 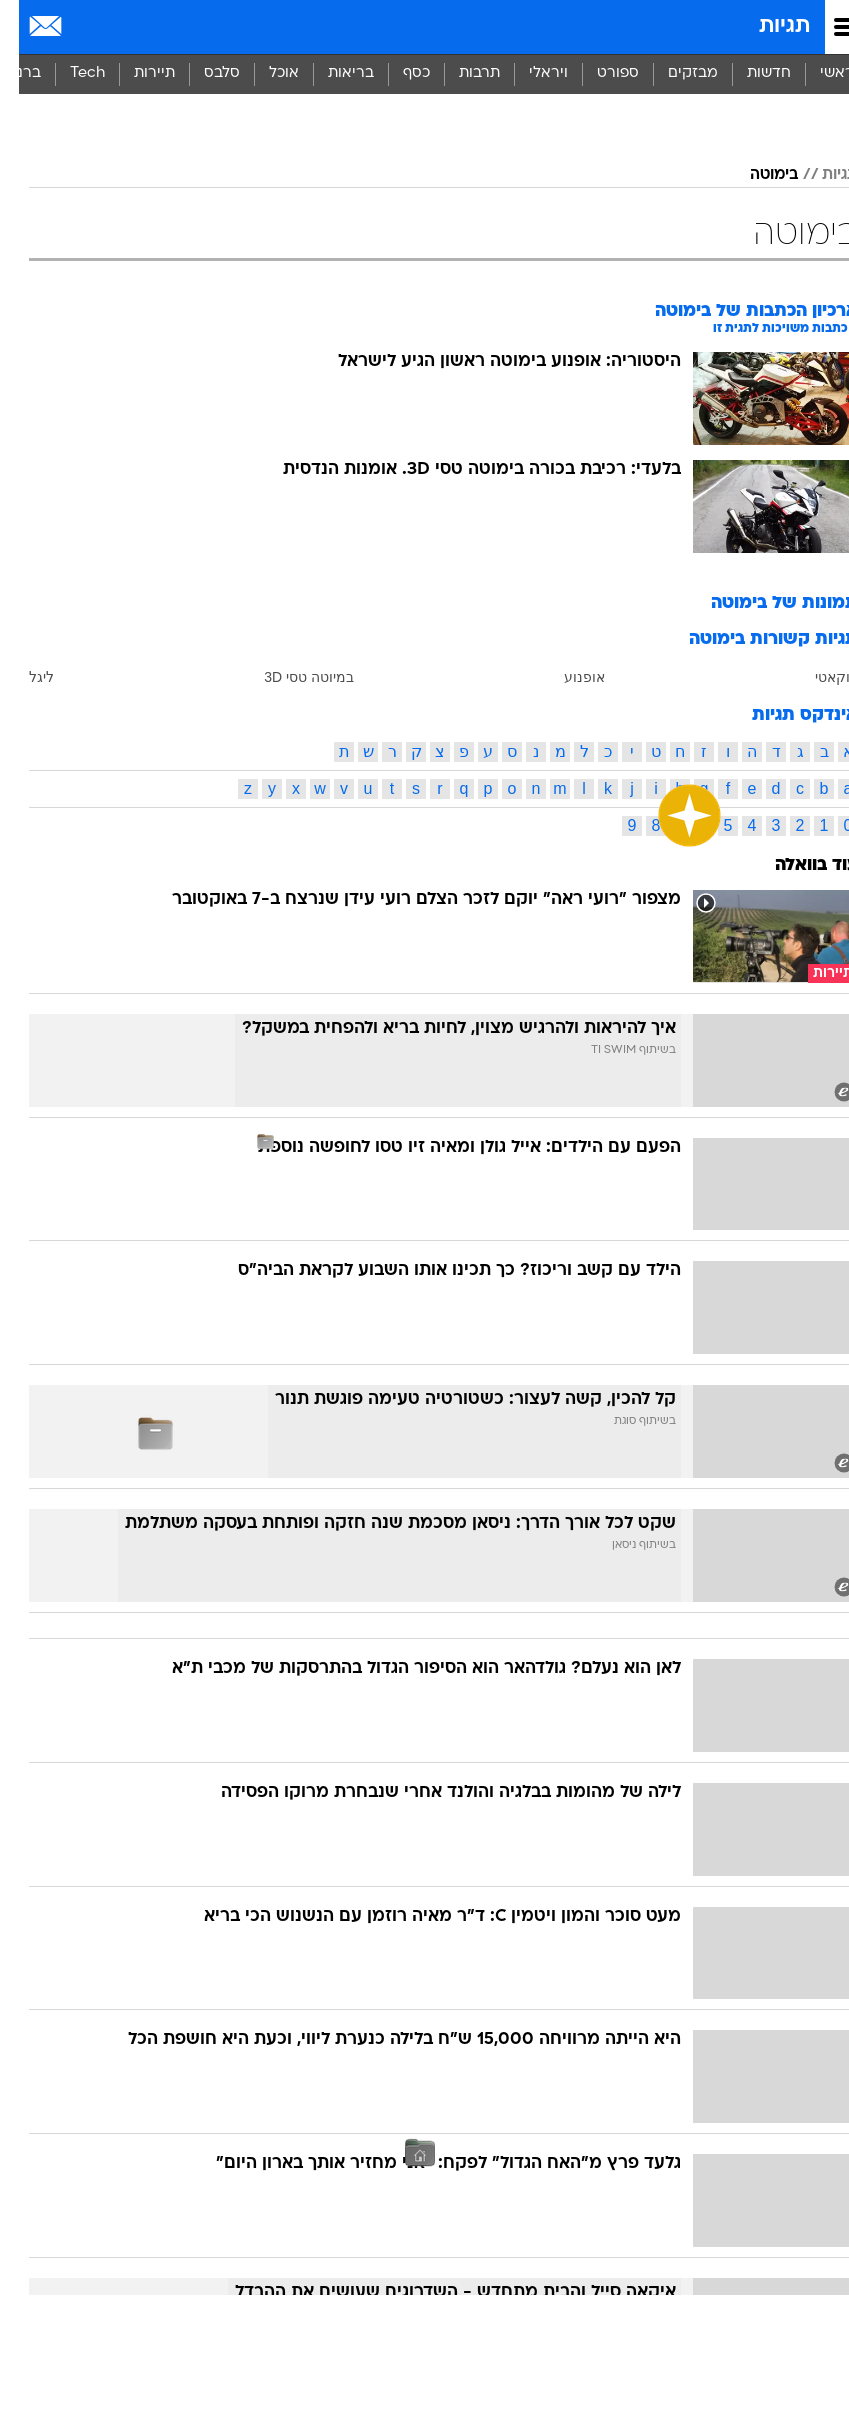 I want to click on access your home folder, so click(x=420, y=2152).